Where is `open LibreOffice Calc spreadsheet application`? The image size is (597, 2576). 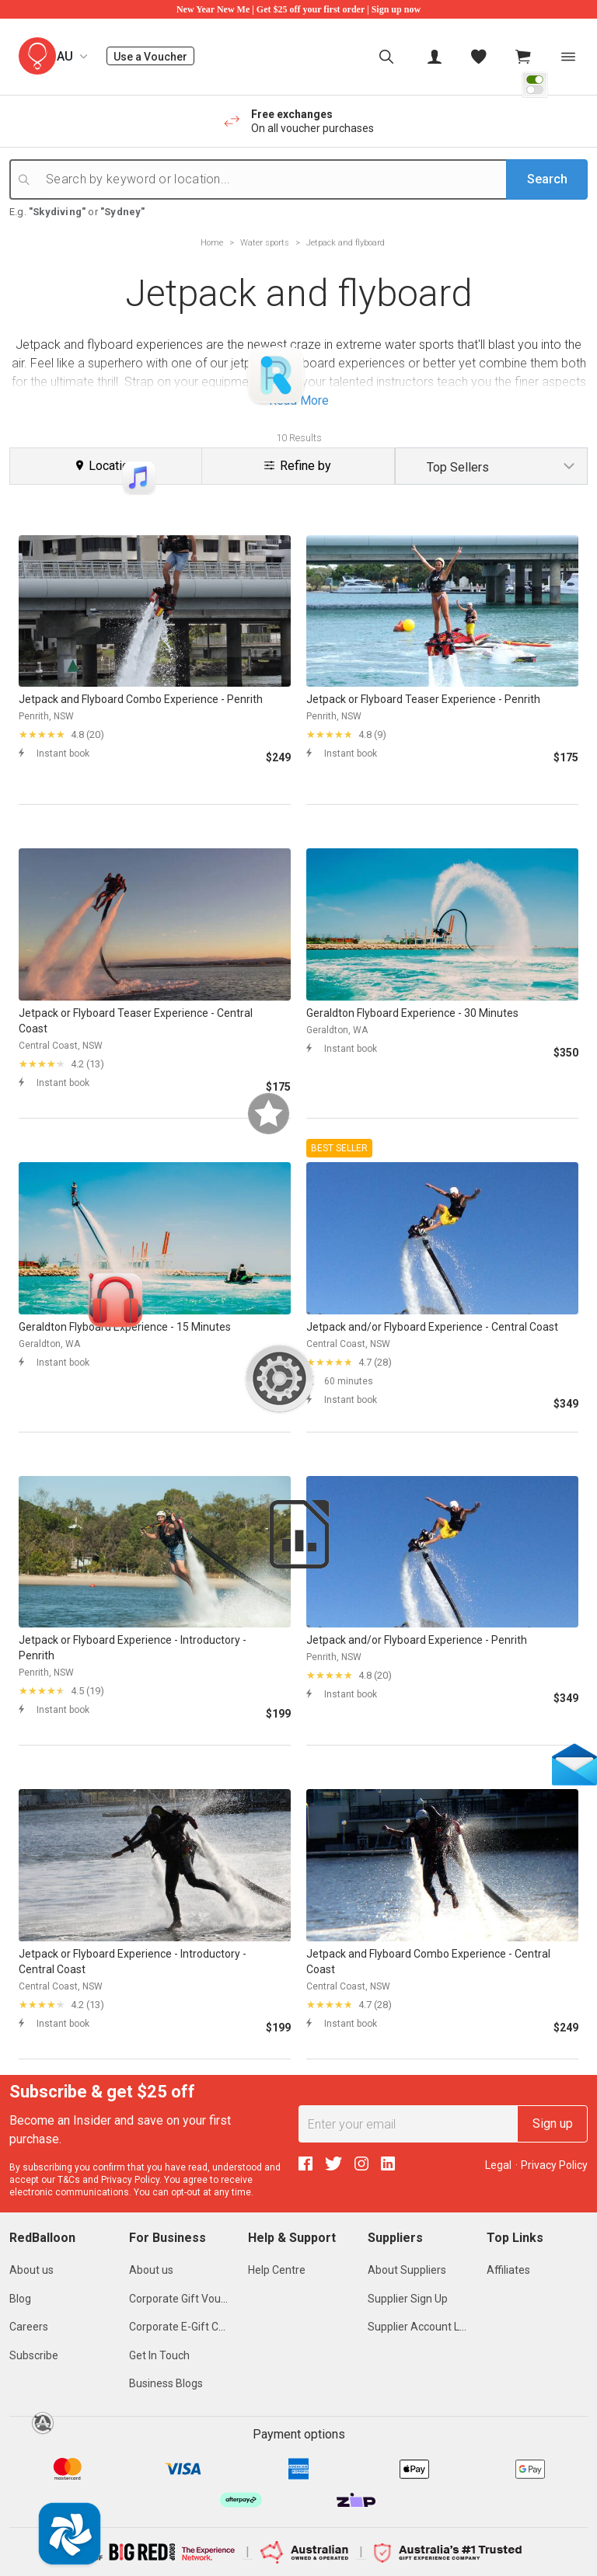 open LibreOffice Calc spreadsheet application is located at coordinates (299, 1534).